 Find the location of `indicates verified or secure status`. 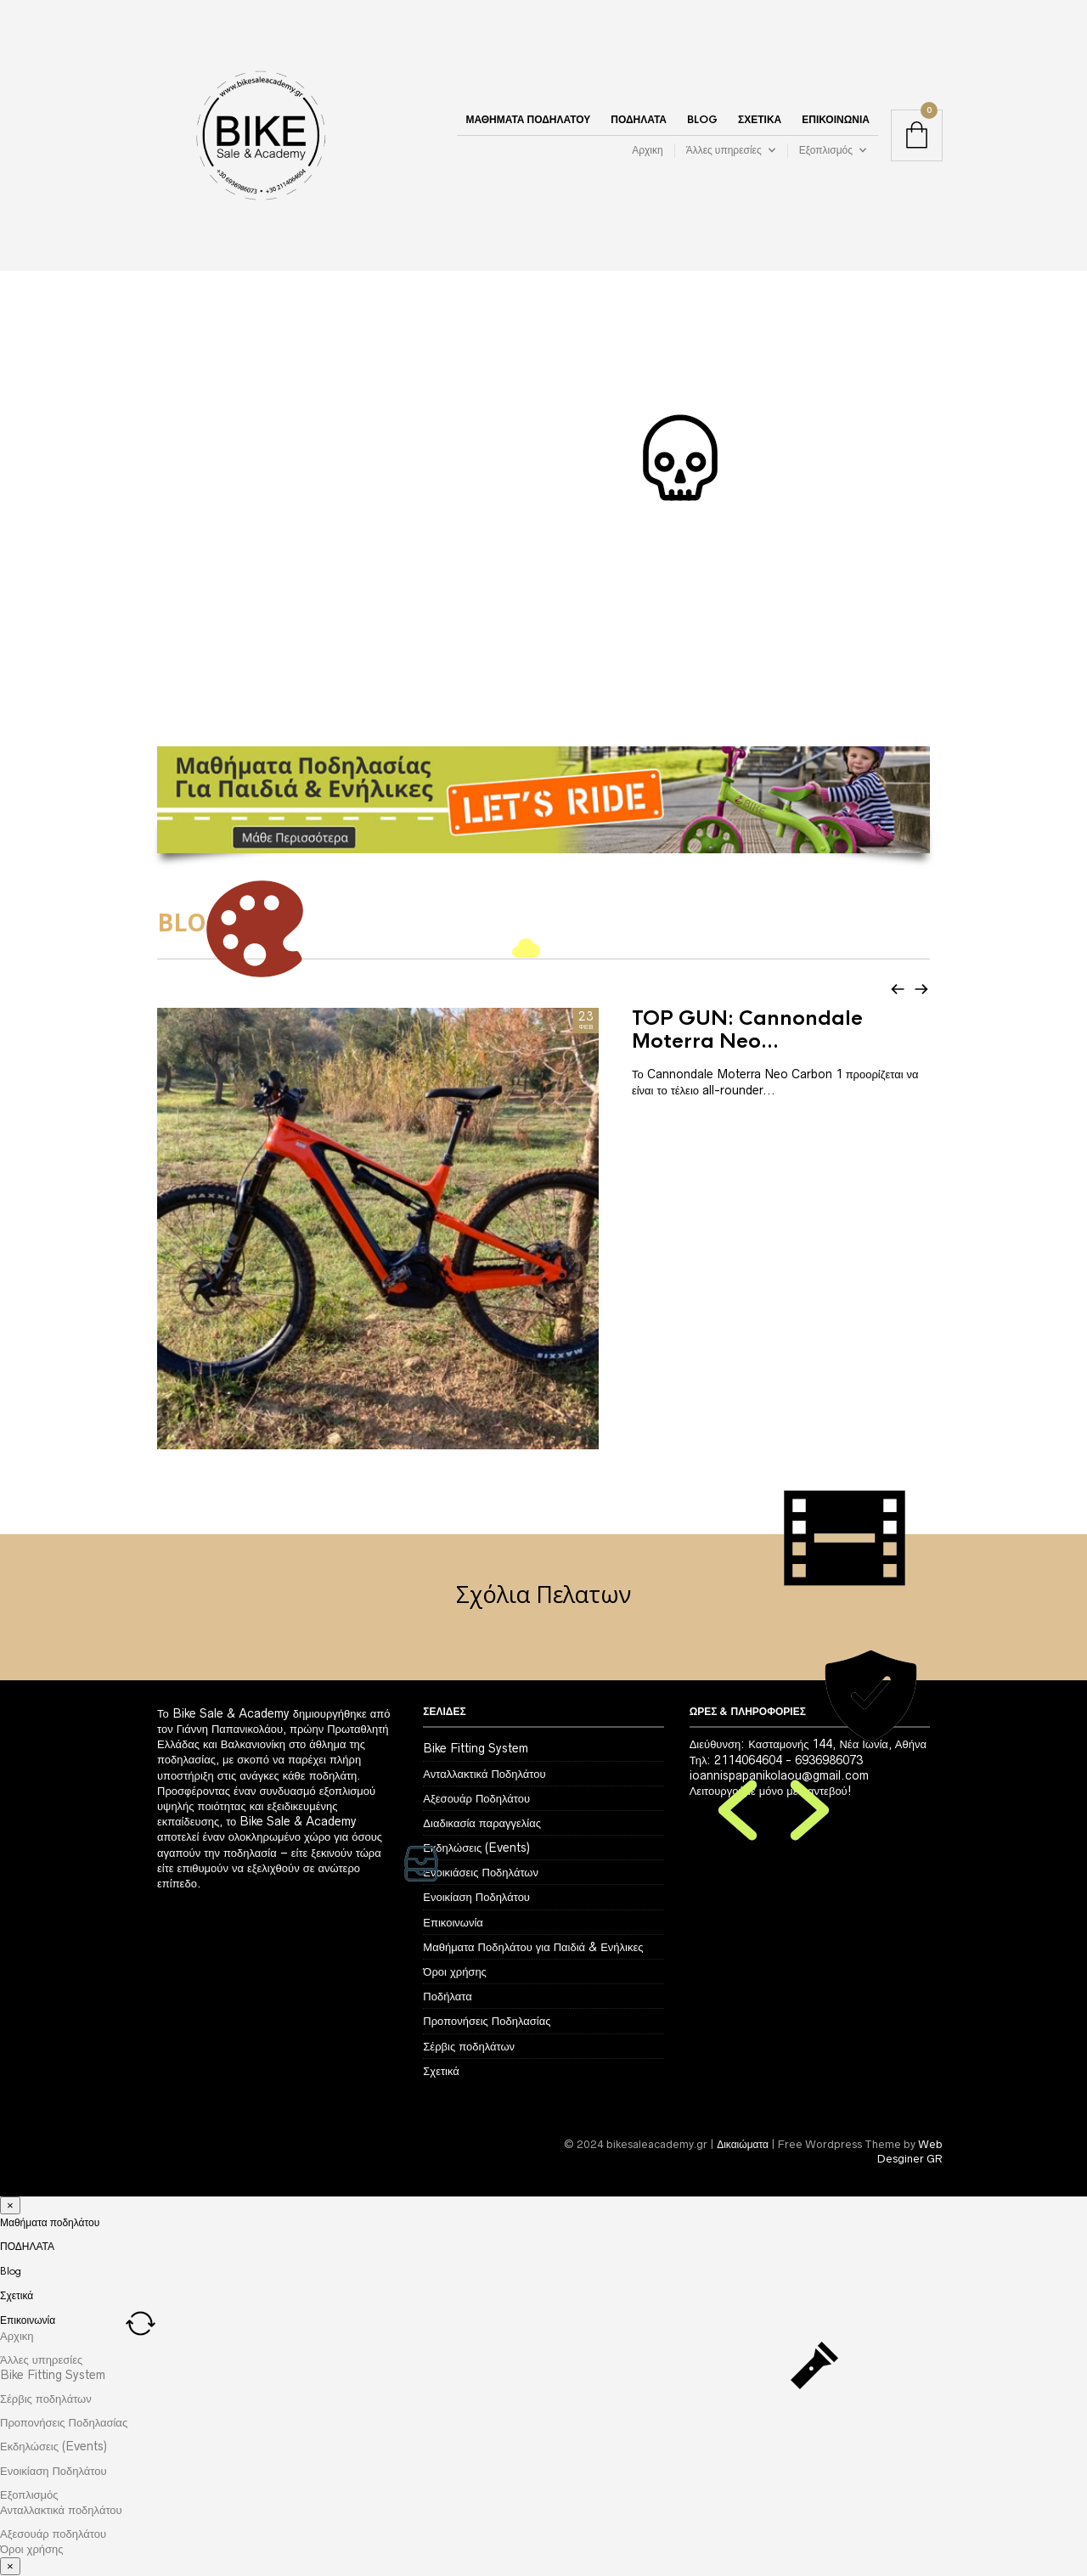

indicates verified or secure status is located at coordinates (870, 1696).